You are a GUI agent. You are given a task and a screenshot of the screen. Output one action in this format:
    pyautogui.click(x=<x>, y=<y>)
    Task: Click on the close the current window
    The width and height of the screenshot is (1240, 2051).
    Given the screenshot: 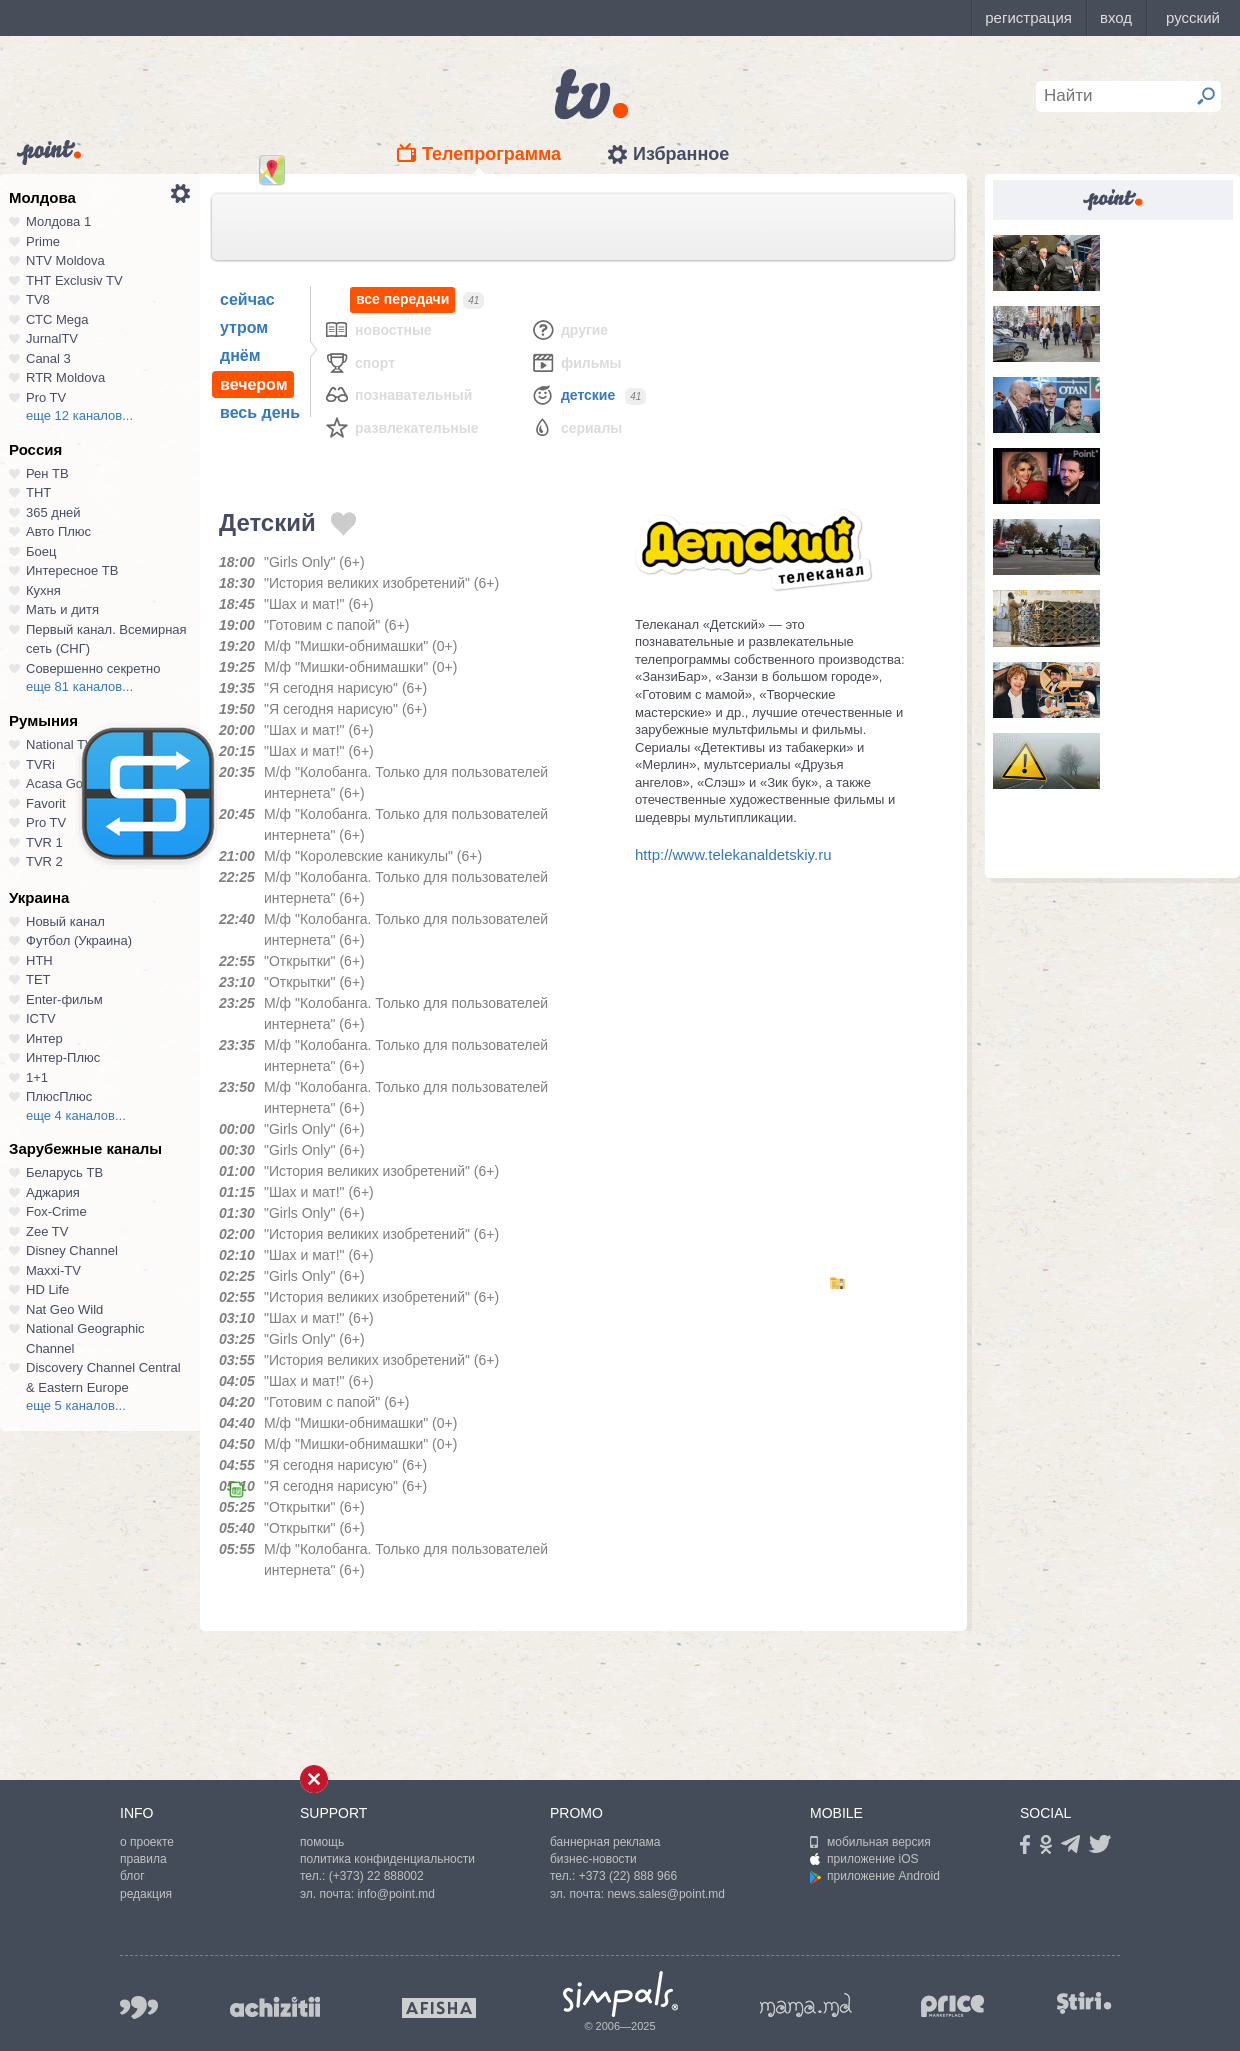 What is the action you would take?
    pyautogui.click(x=314, y=1779)
    